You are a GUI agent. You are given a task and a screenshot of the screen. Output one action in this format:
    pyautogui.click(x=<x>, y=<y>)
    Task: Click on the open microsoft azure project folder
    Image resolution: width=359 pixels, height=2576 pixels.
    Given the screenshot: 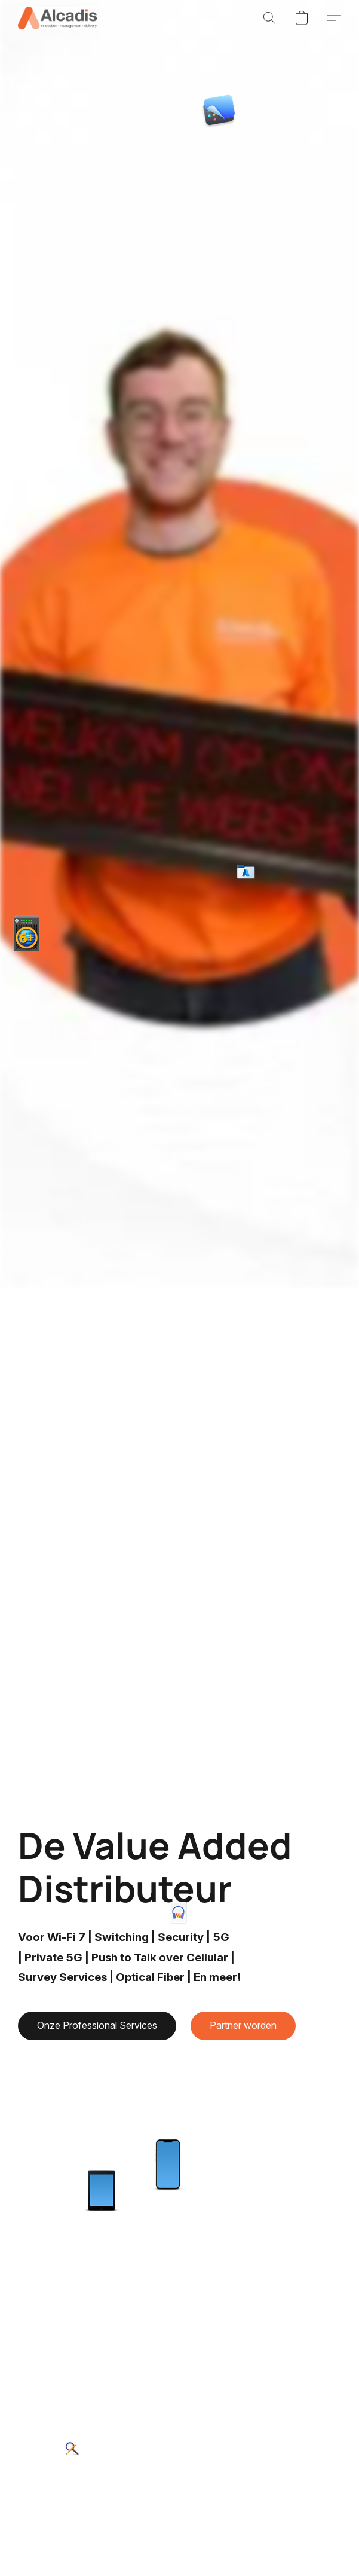 What is the action you would take?
    pyautogui.click(x=246, y=872)
    